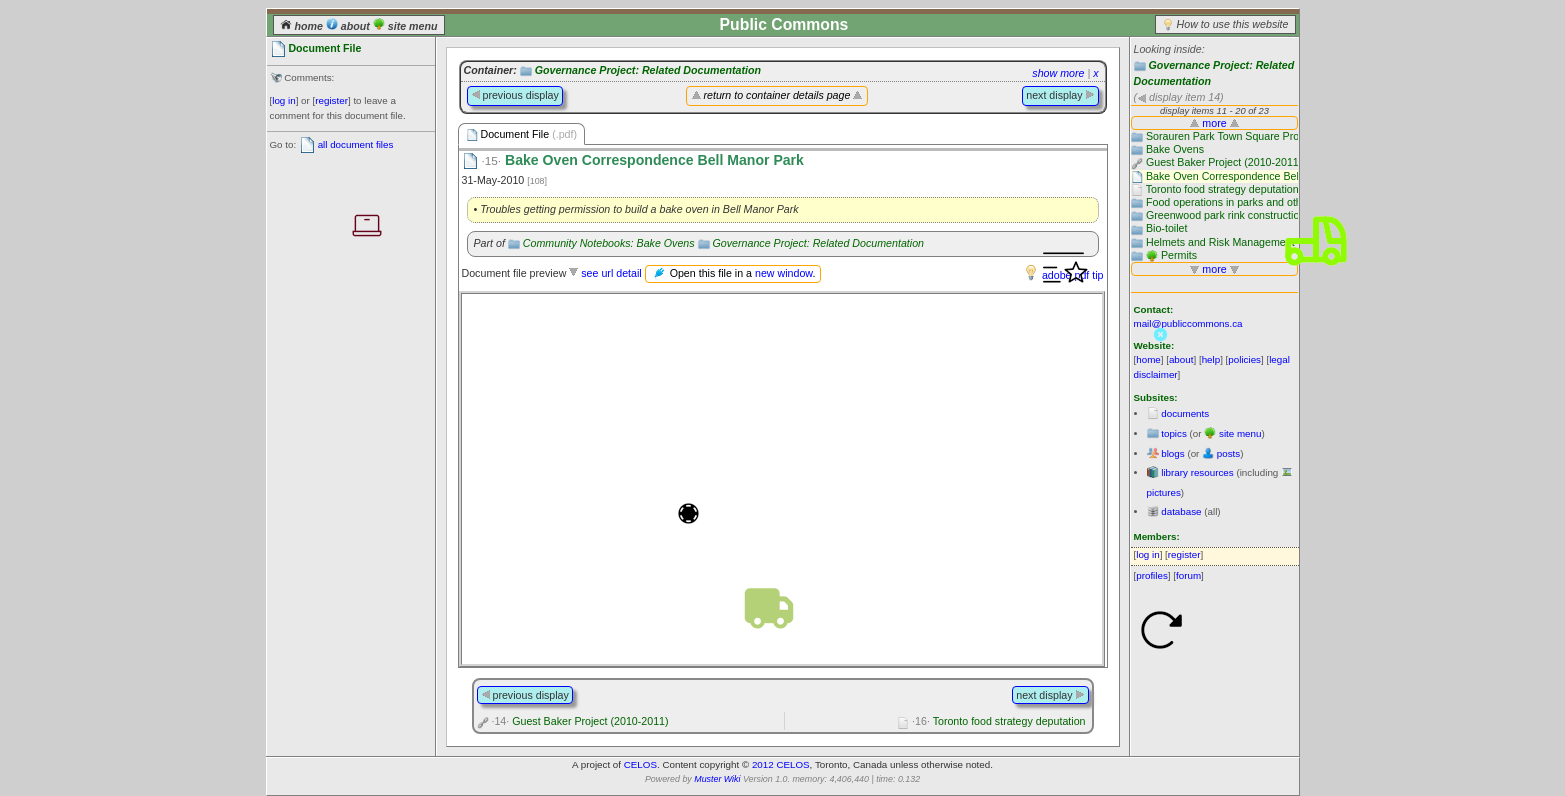 Image resolution: width=1565 pixels, height=796 pixels. I want to click on close or dismiss a dialog, so click(1160, 334).